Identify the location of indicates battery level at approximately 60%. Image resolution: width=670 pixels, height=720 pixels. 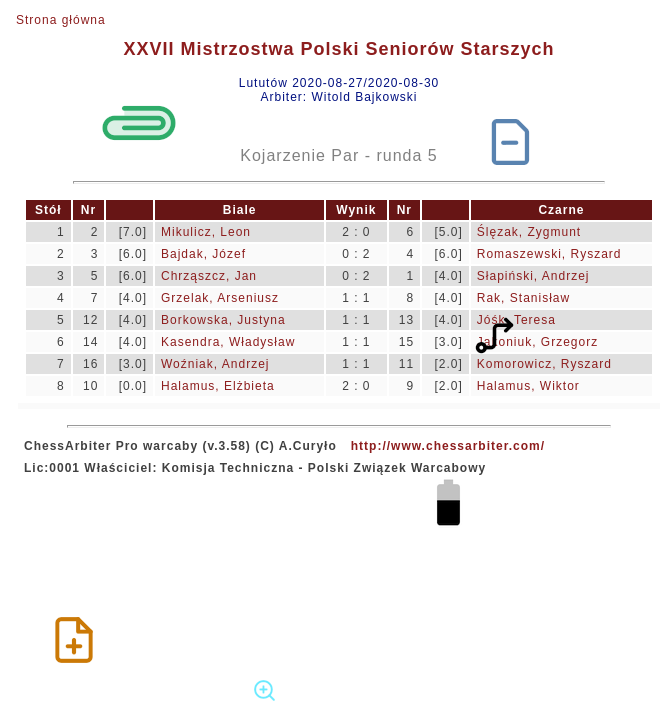
(448, 502).